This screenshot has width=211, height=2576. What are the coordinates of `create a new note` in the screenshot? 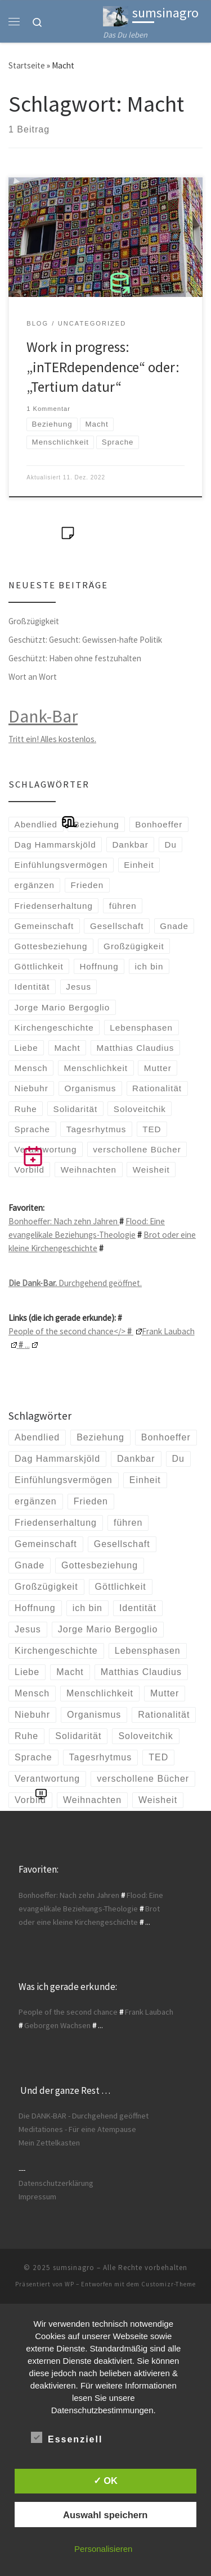 It's located at (68, 533).